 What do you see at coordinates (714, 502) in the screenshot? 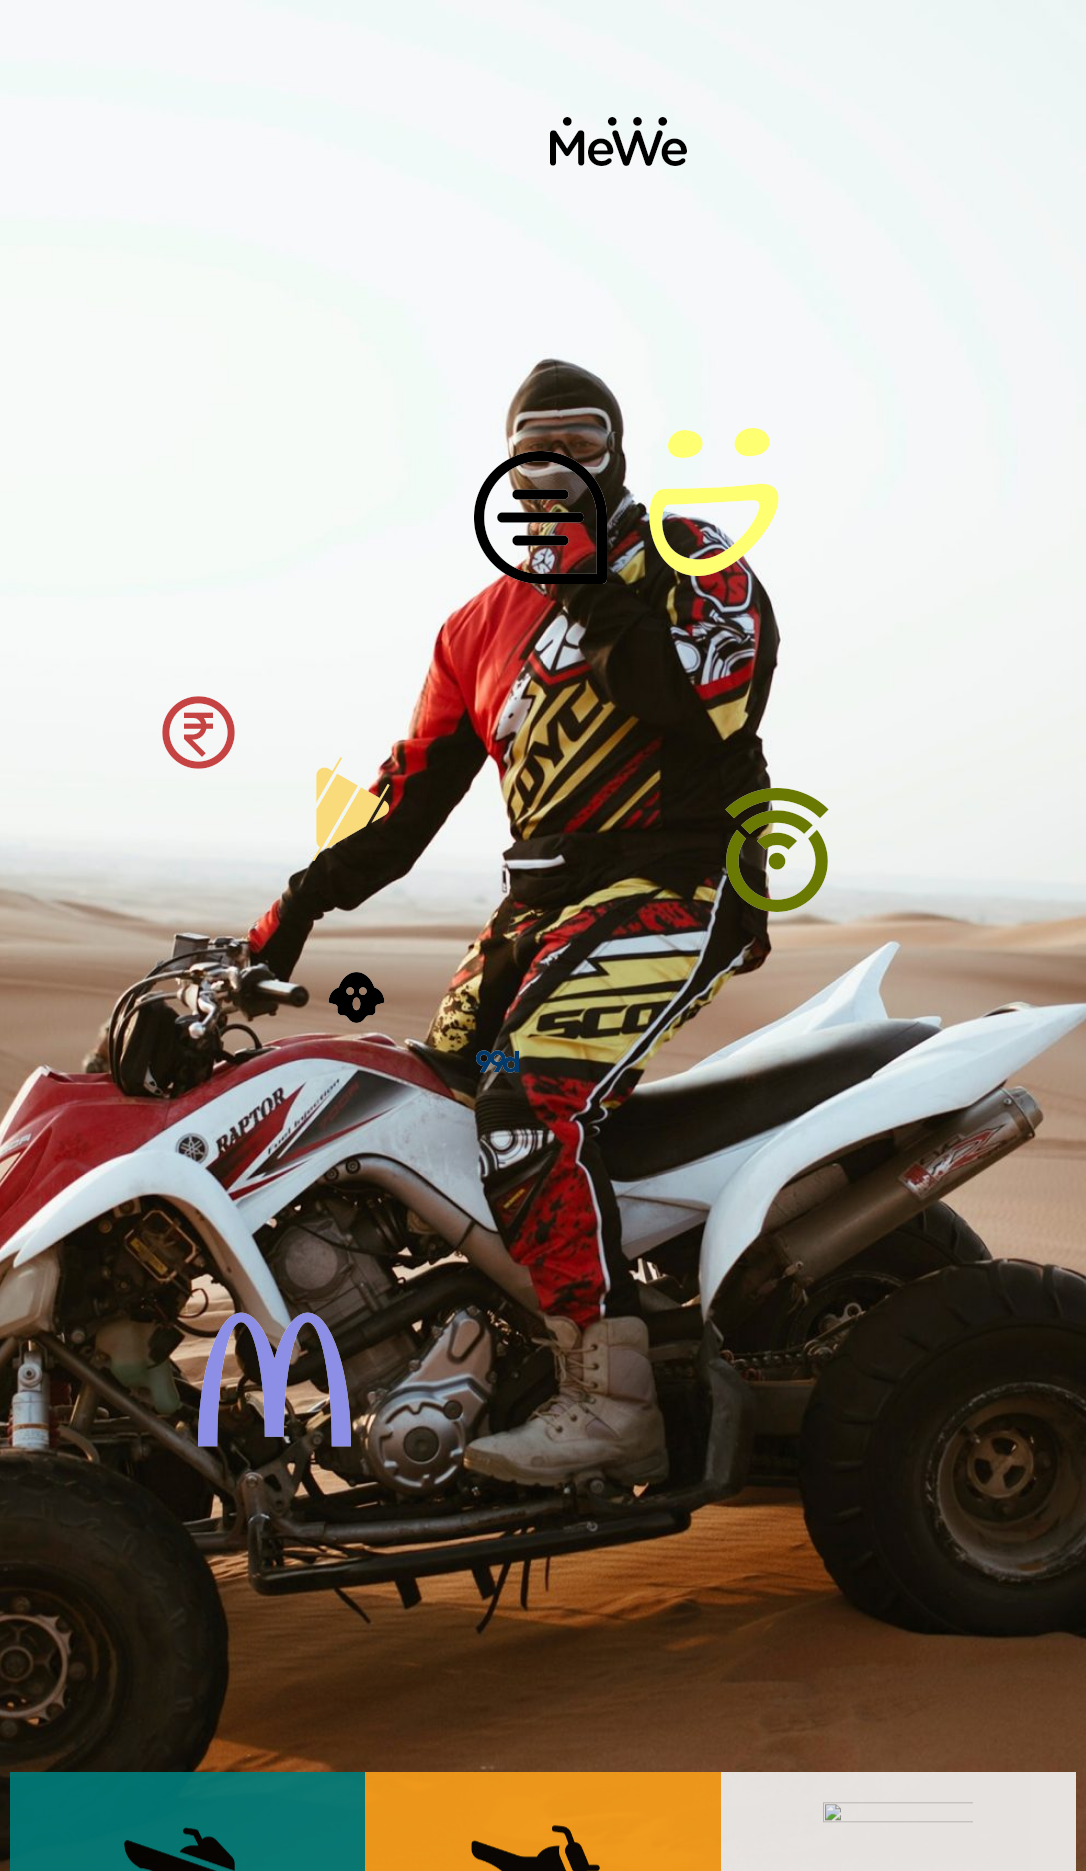
I see `open SmugMug photo sharing app` at bounding box center [714, 502].